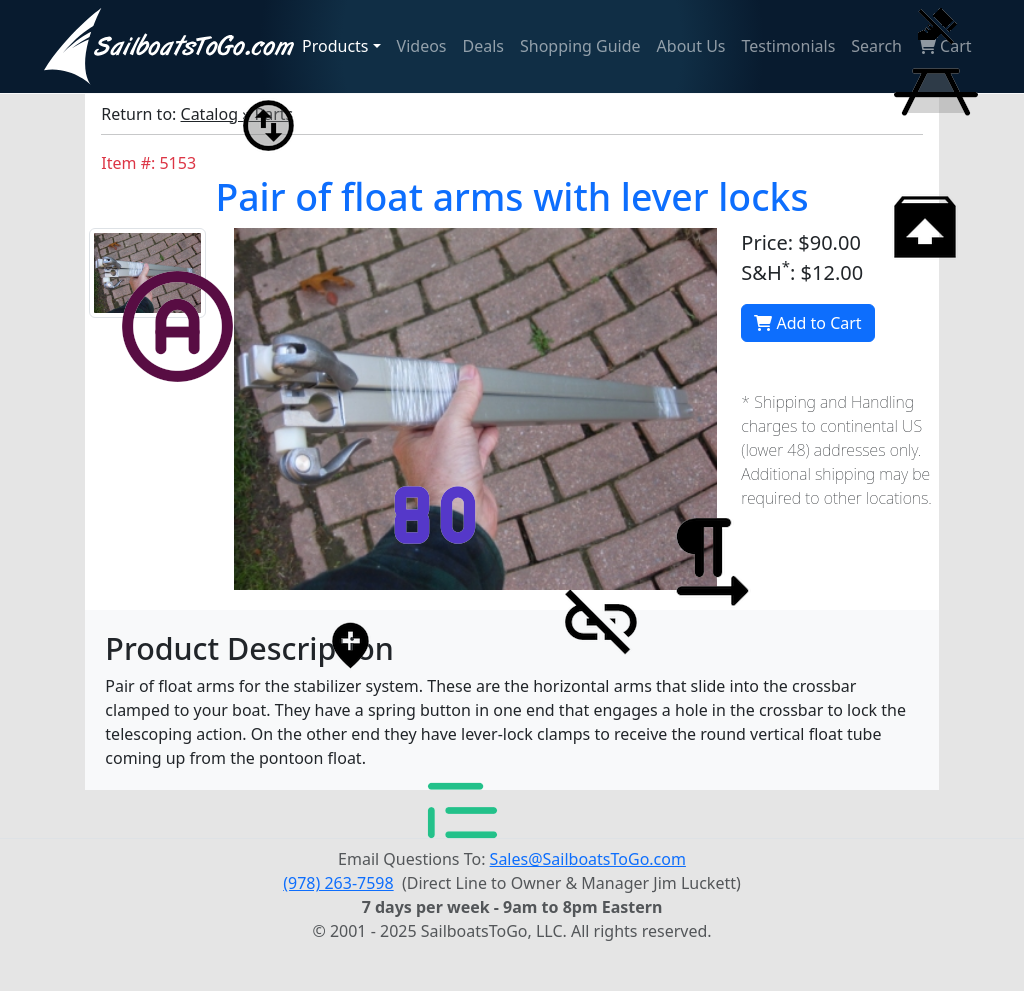 Image resolution: width=1024 pixels, height=991 pixels. What do you see at coordinates (937, 25) in the screenshot?
I see `indicates a restricted area where walking is prohibited` at bounding box center [937, 25].